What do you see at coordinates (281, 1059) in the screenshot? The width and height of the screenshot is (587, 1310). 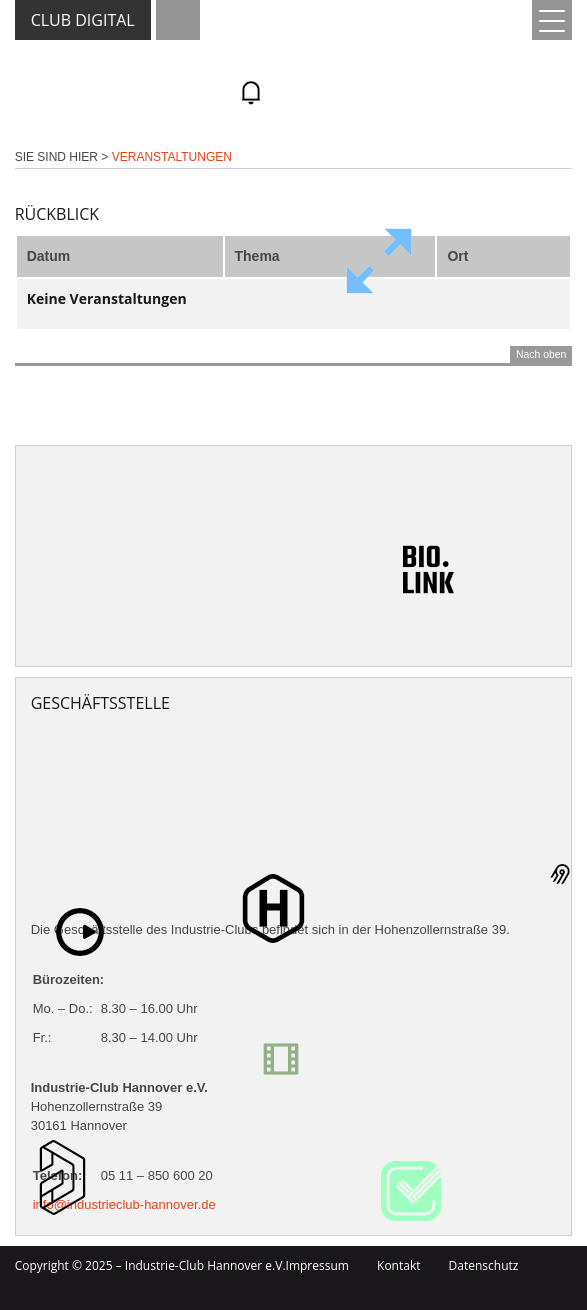 I see `access video or film content` at bounding box center [281, 1059].